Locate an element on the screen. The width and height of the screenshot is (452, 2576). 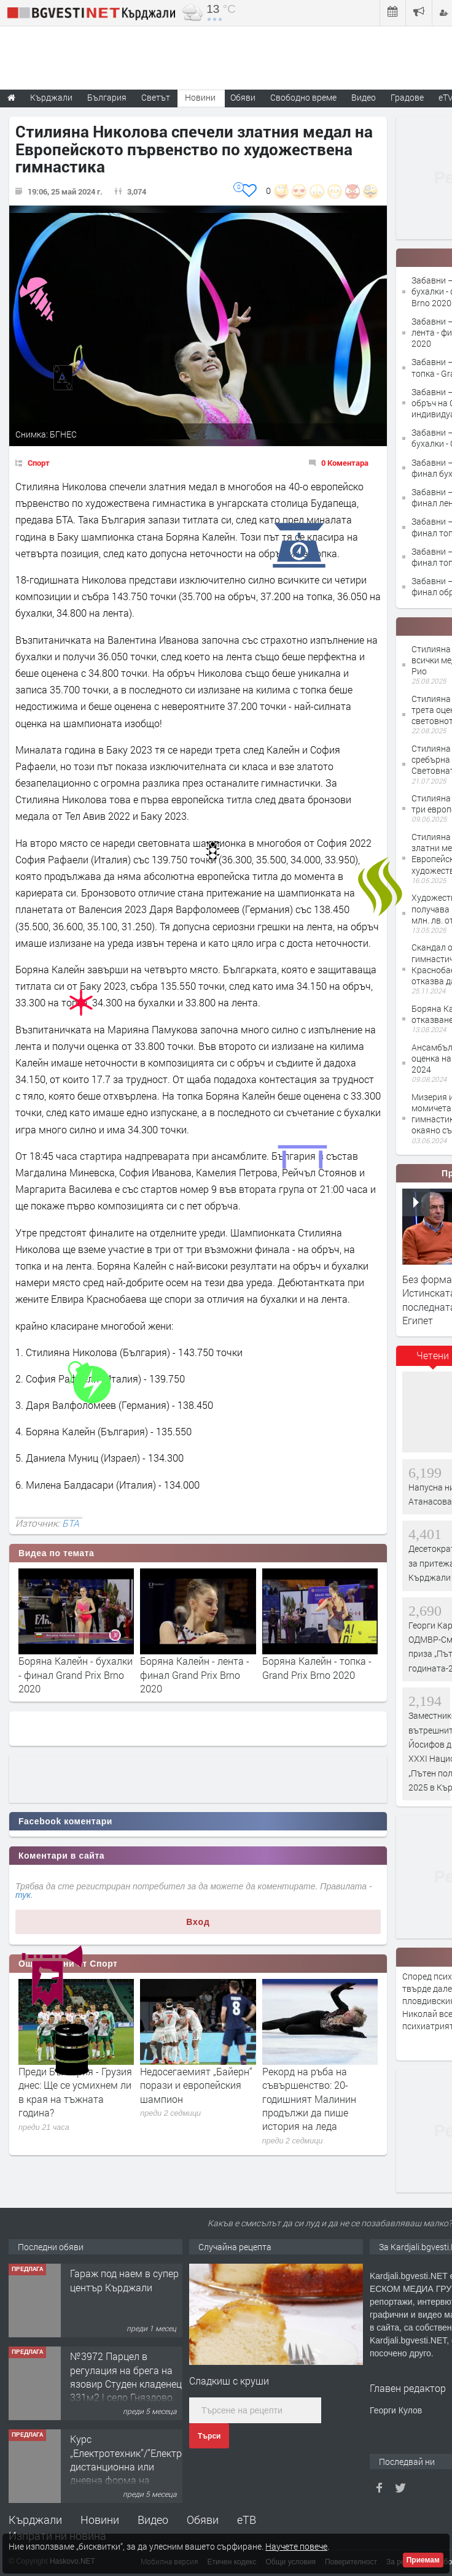
activate an explosive or power attack ability is located at coordinates (89, 1382).